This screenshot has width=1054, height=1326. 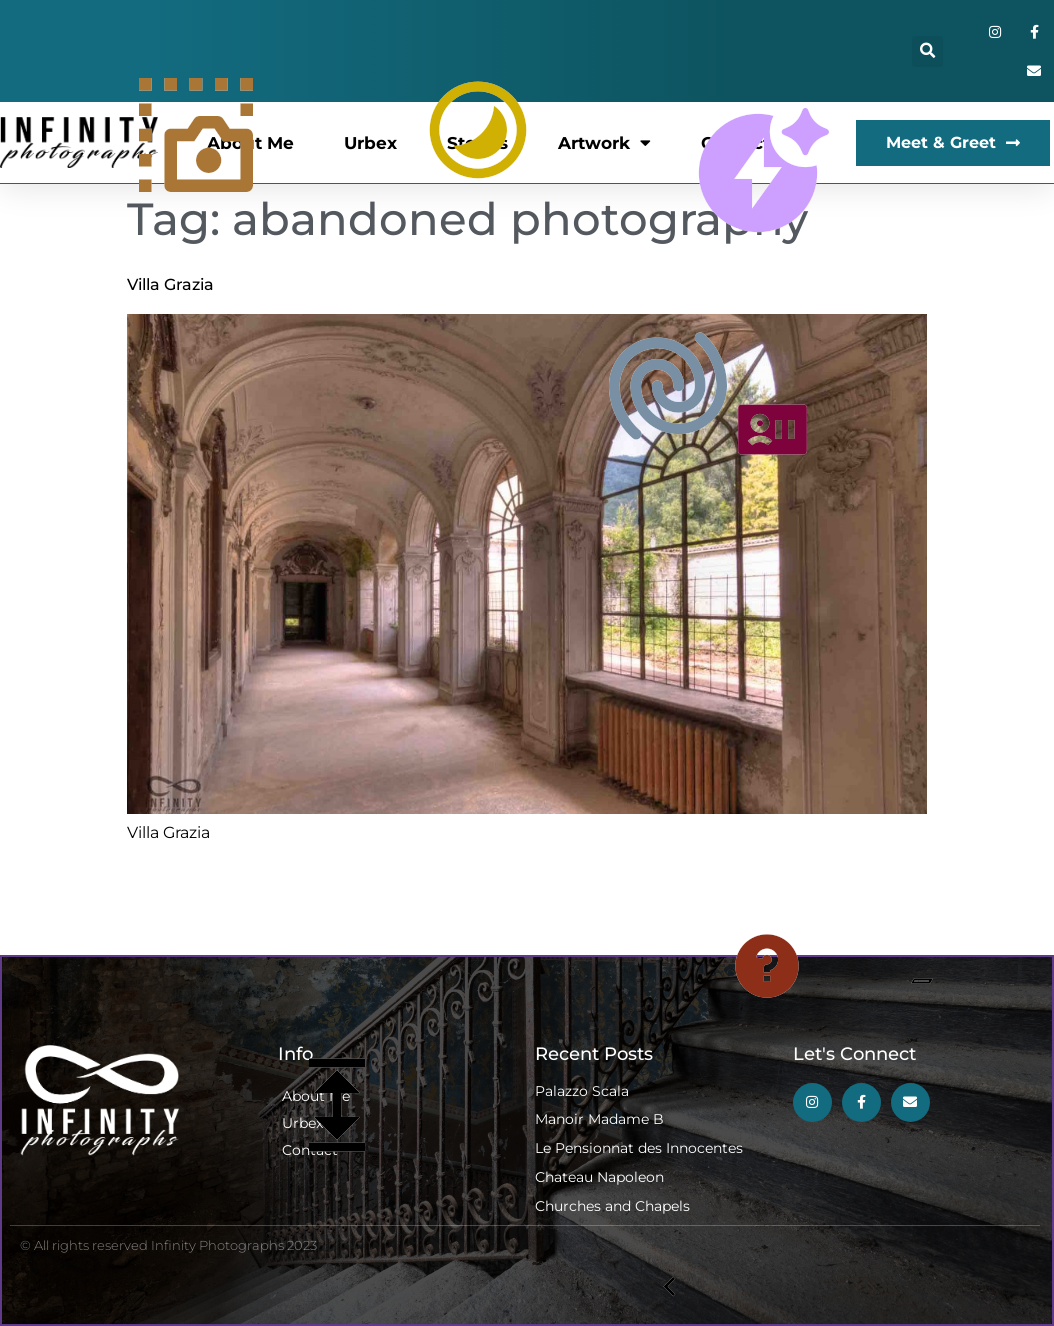 I want to click on AI-powered DVD or media processing, so click(x=758, y=173).